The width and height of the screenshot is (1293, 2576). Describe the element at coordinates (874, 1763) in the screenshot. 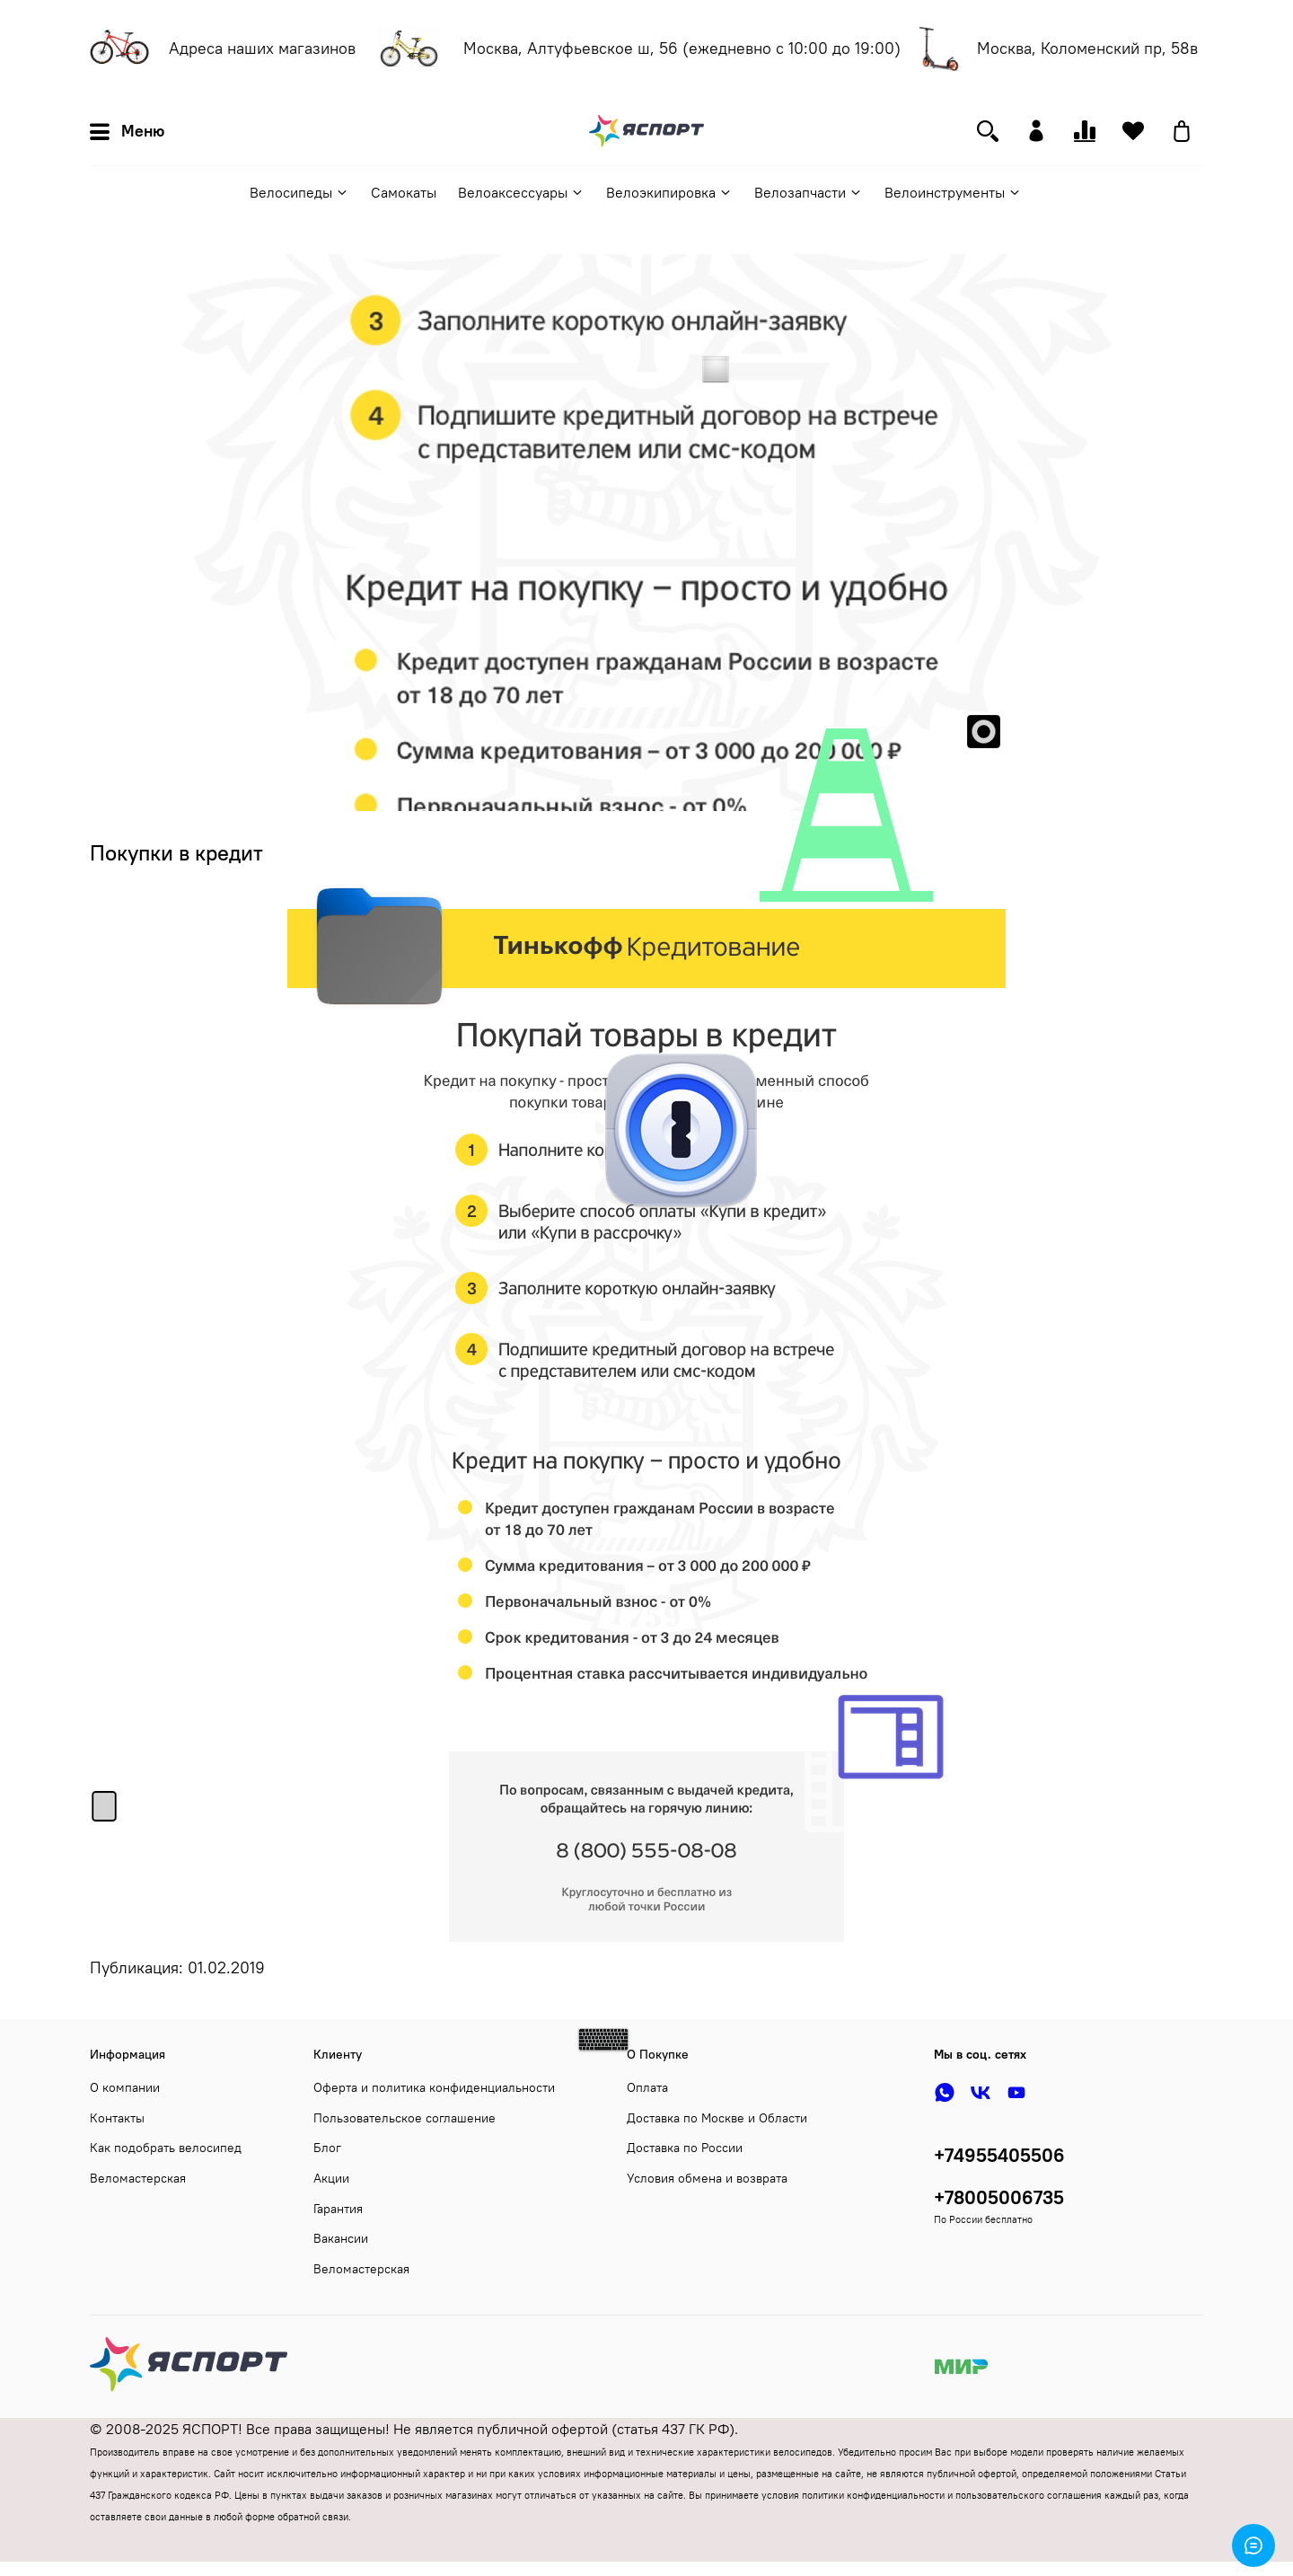

I see `filter media library content` at that location.